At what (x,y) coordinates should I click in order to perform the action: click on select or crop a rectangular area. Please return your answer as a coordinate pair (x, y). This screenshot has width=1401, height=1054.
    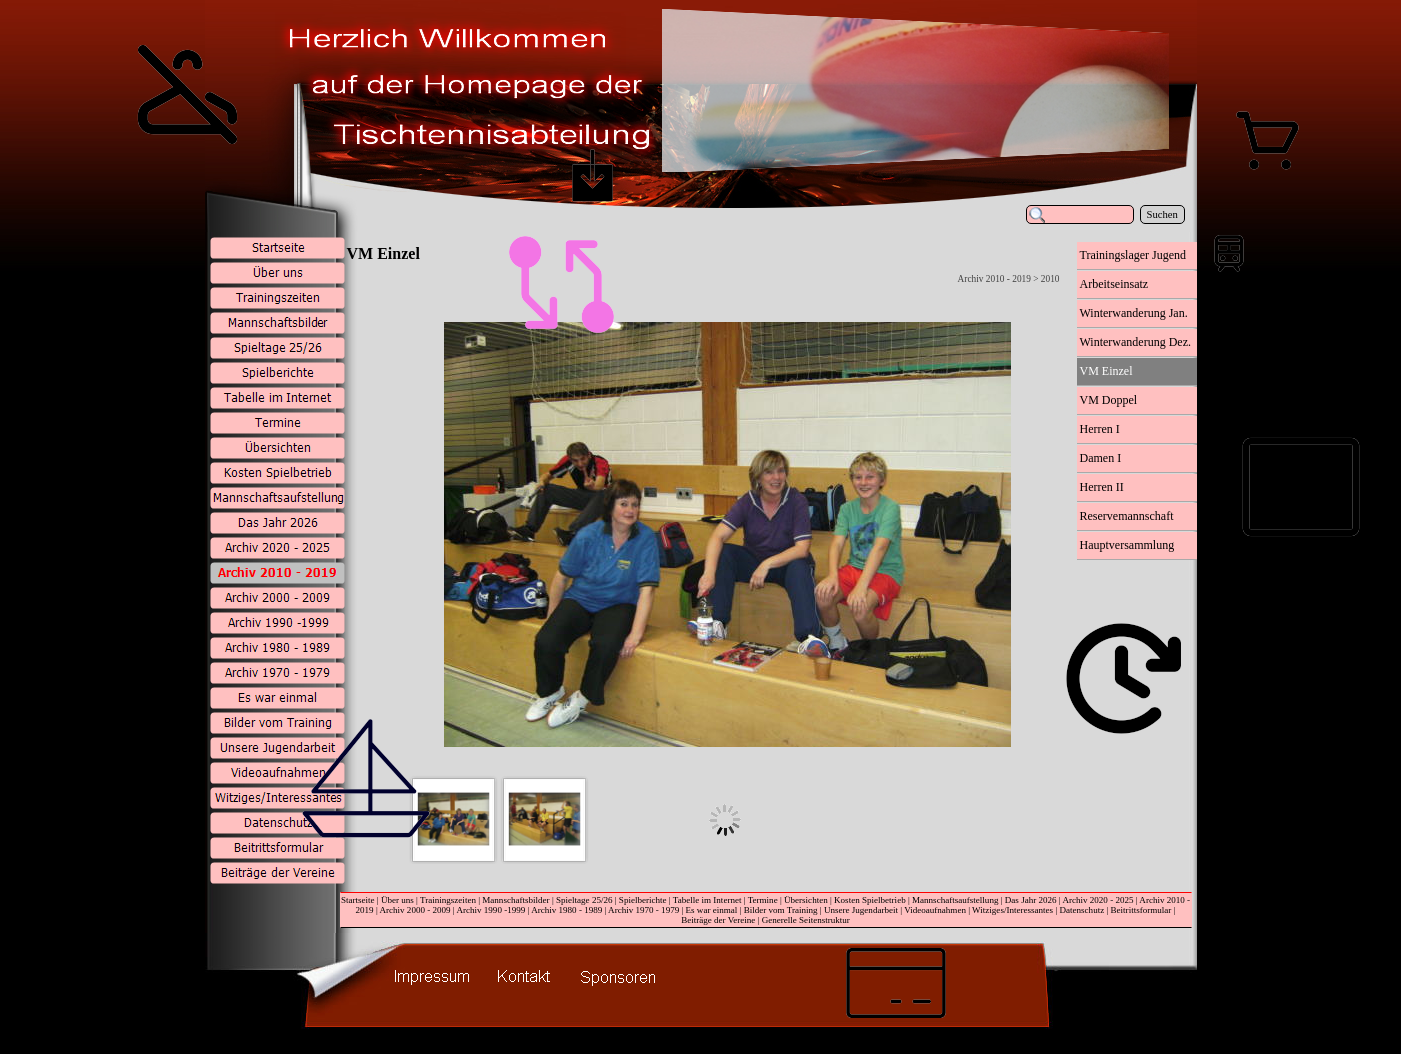
    Looking at the image, I should click on (1301, 487).